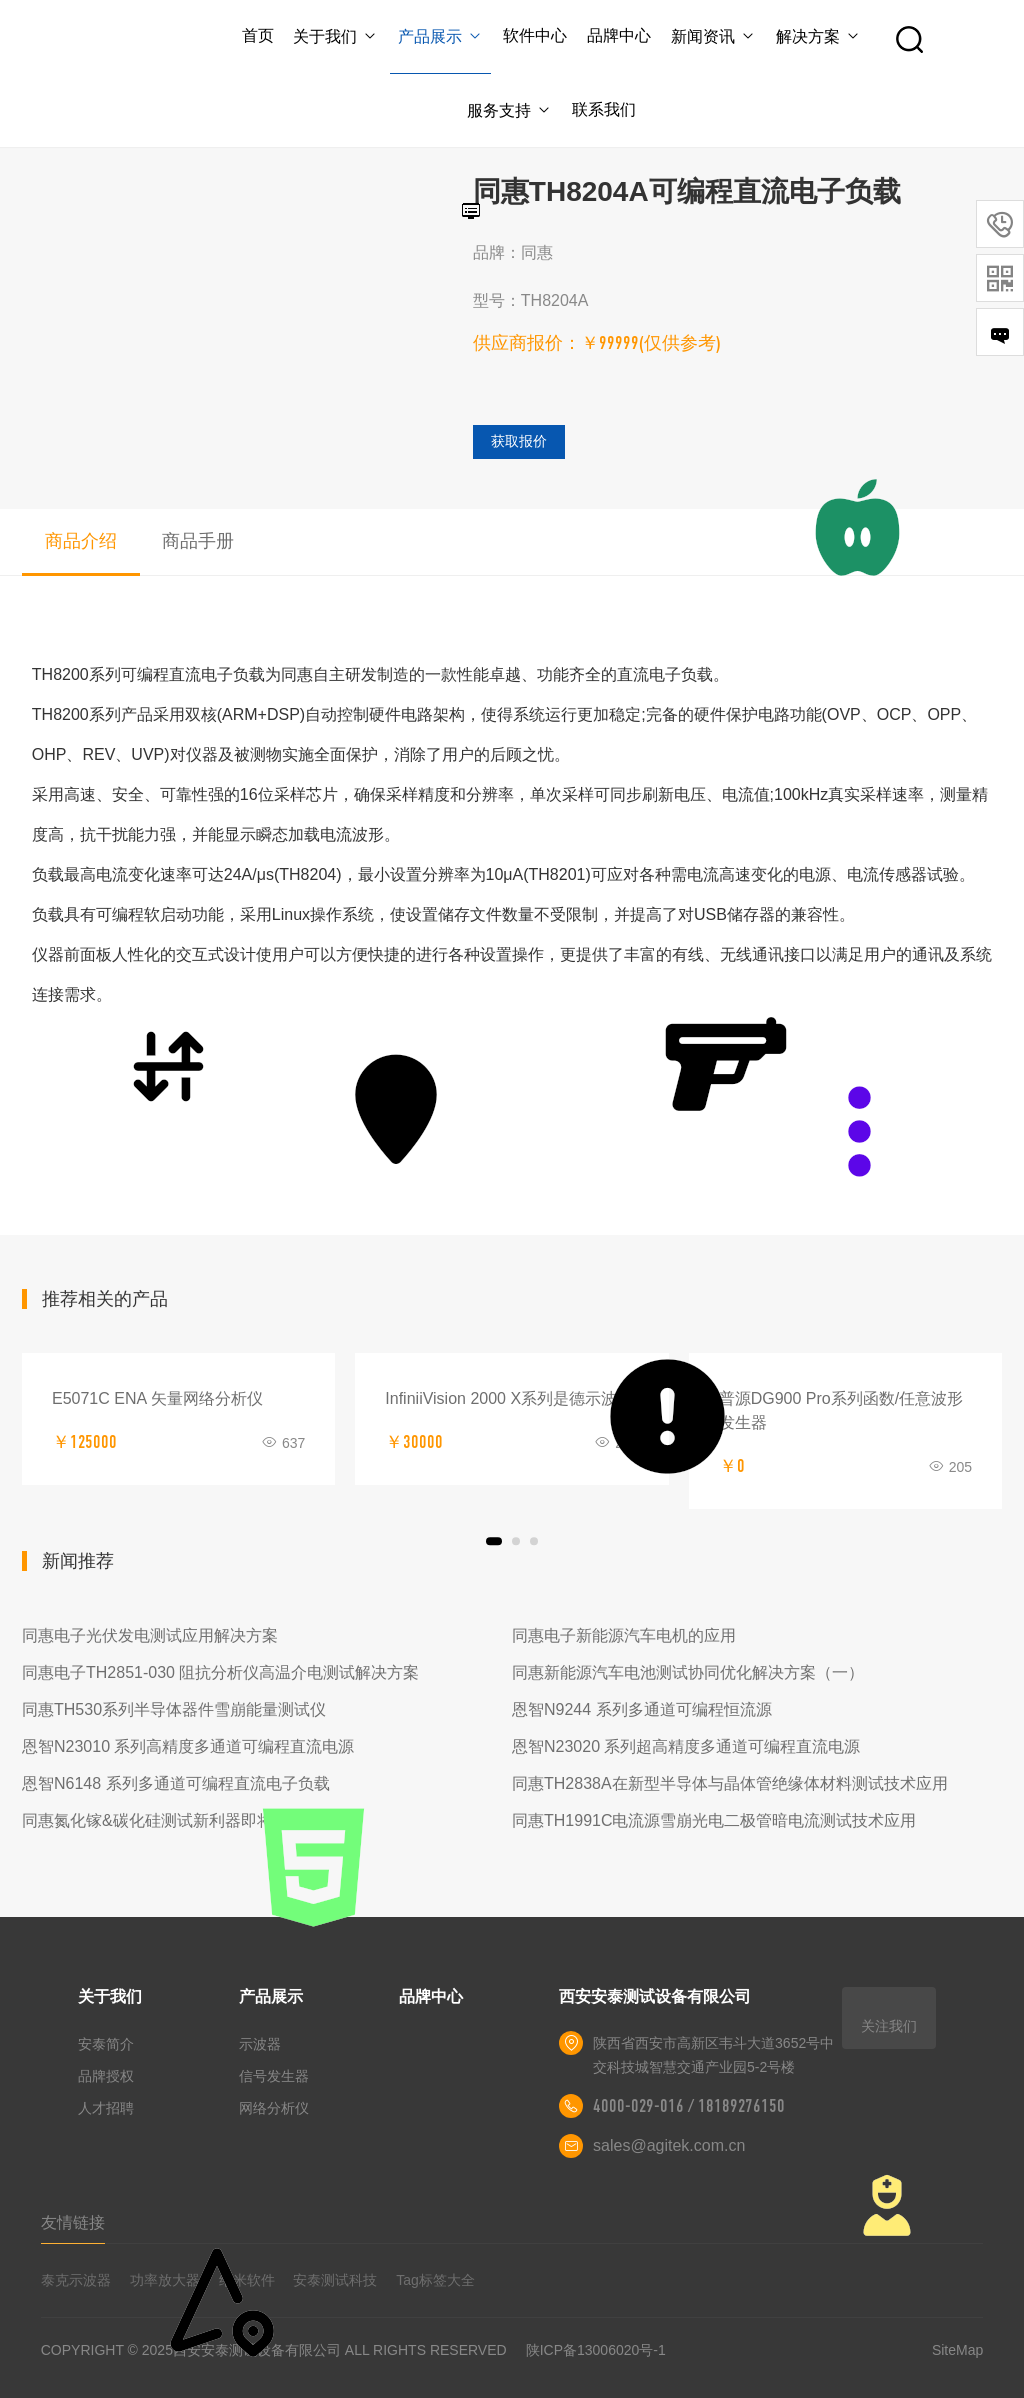  Describe the element at coordinates (857, 527) in the screenshot. I see `access nutrition information` at that location.